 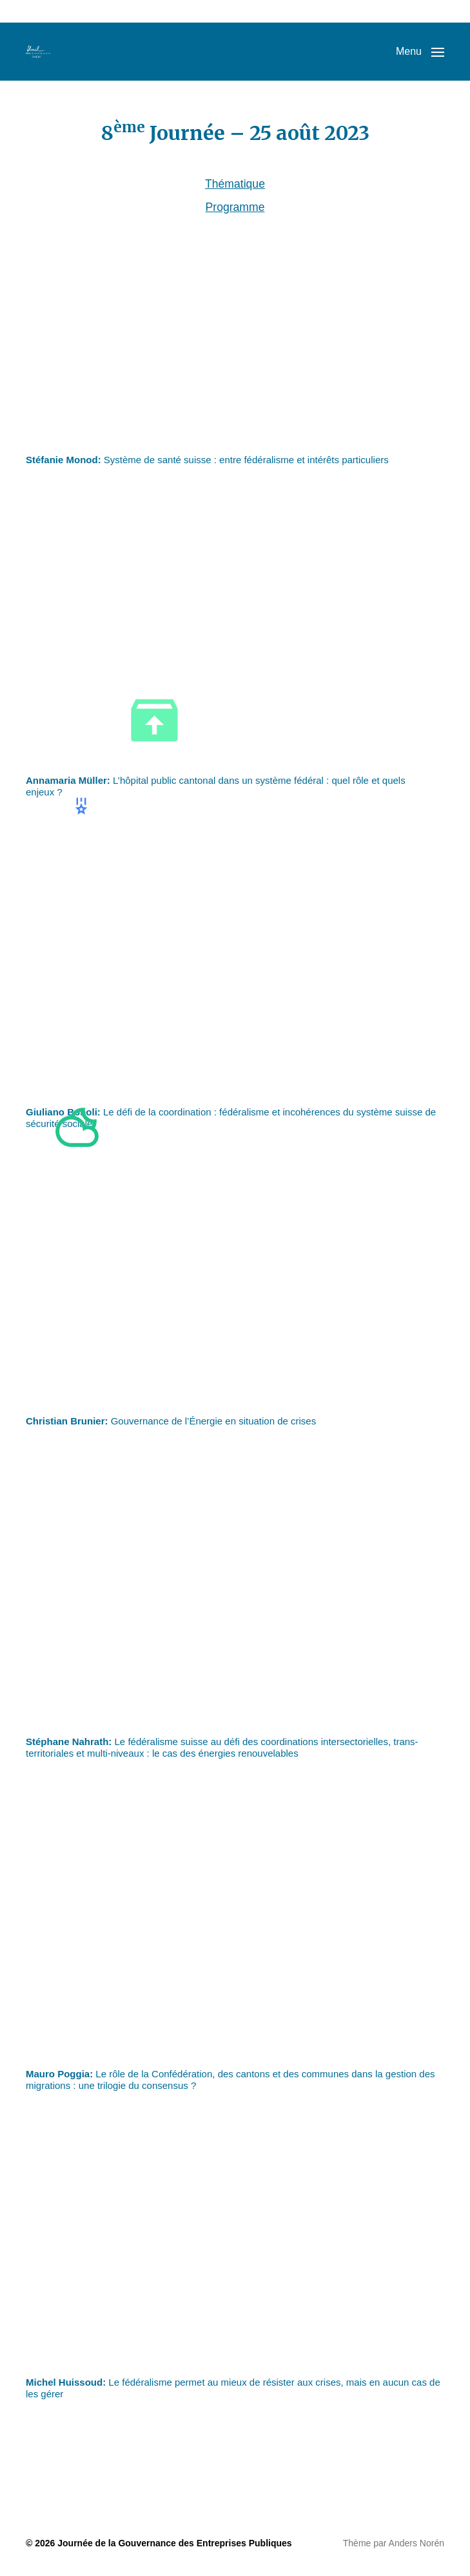 What do you see at coordinates (81, 806) in the screenshot?
I see `view achievements or awards` at bounding box center [81, 806].